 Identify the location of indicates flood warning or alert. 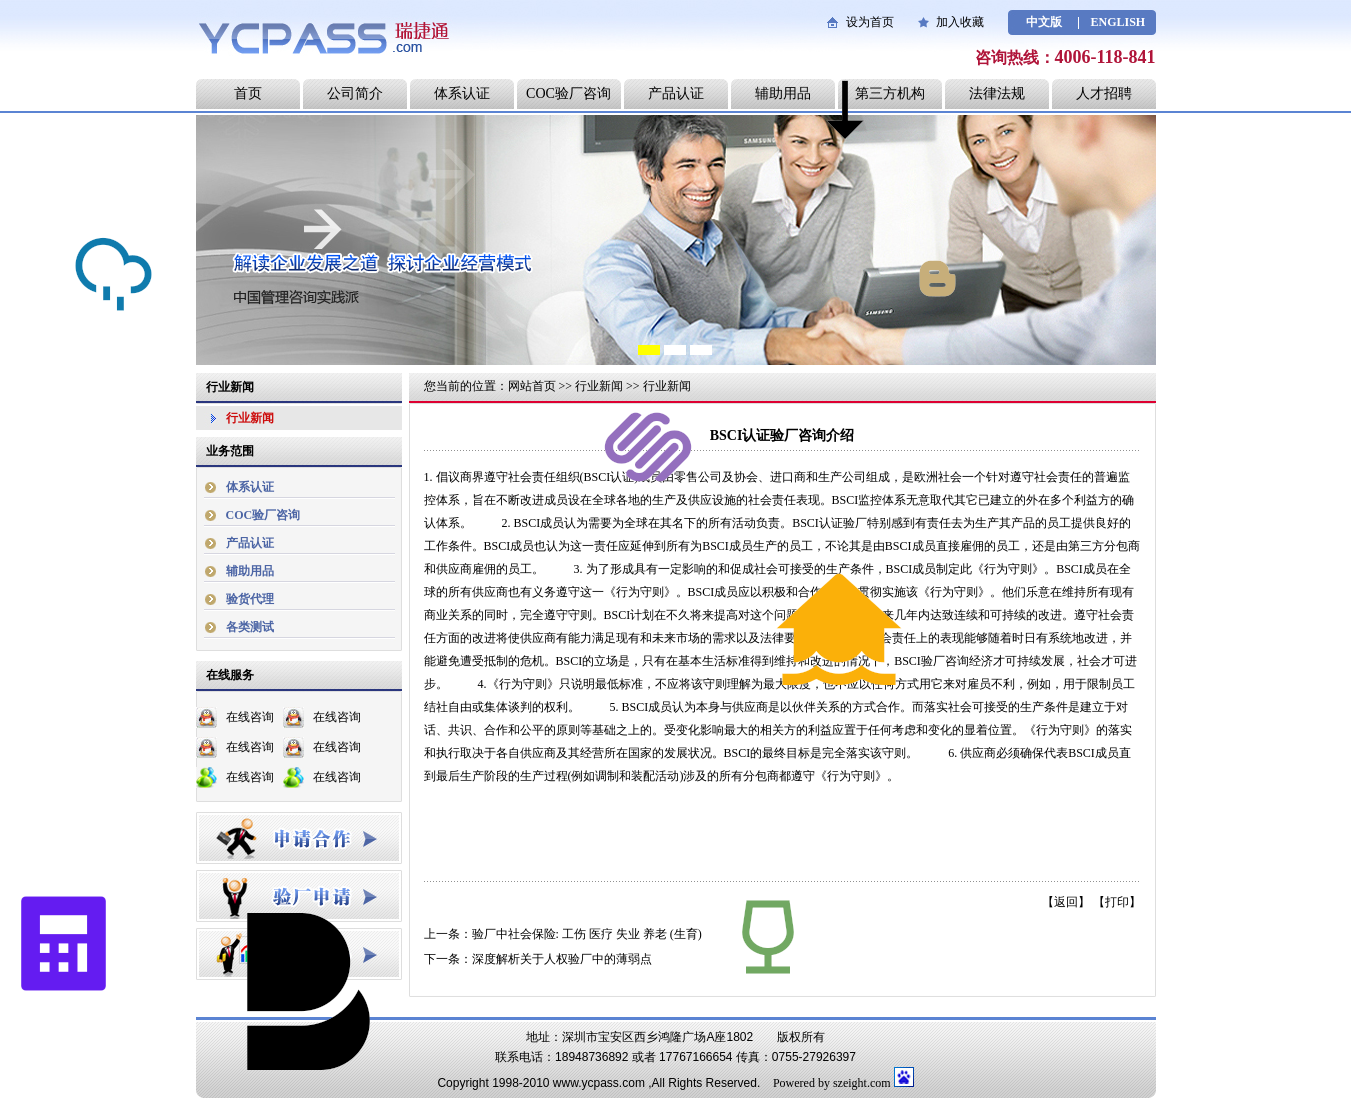
(839, 634).